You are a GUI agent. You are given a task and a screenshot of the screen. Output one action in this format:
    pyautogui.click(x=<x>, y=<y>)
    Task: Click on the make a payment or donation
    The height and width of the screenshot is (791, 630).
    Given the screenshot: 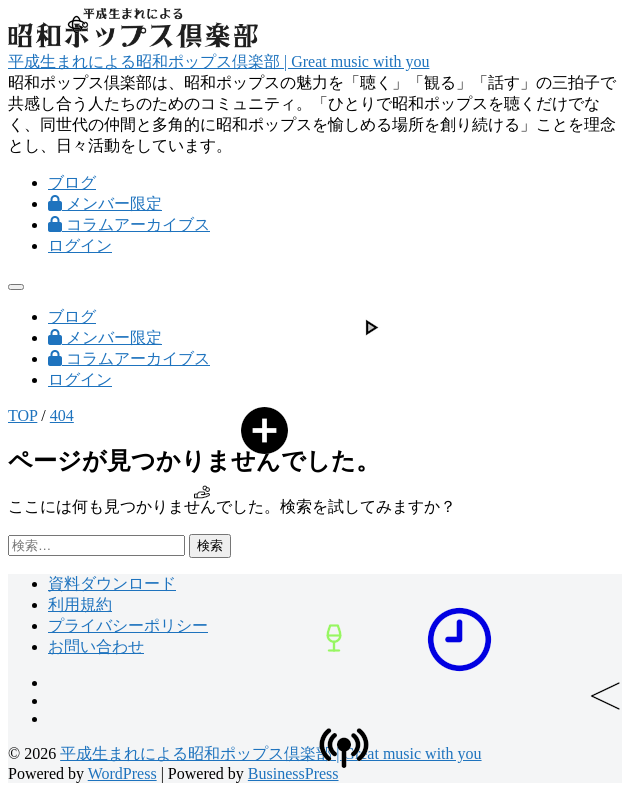 What is the action you would take?
    pyautogui.click(x=202, y=492)
    